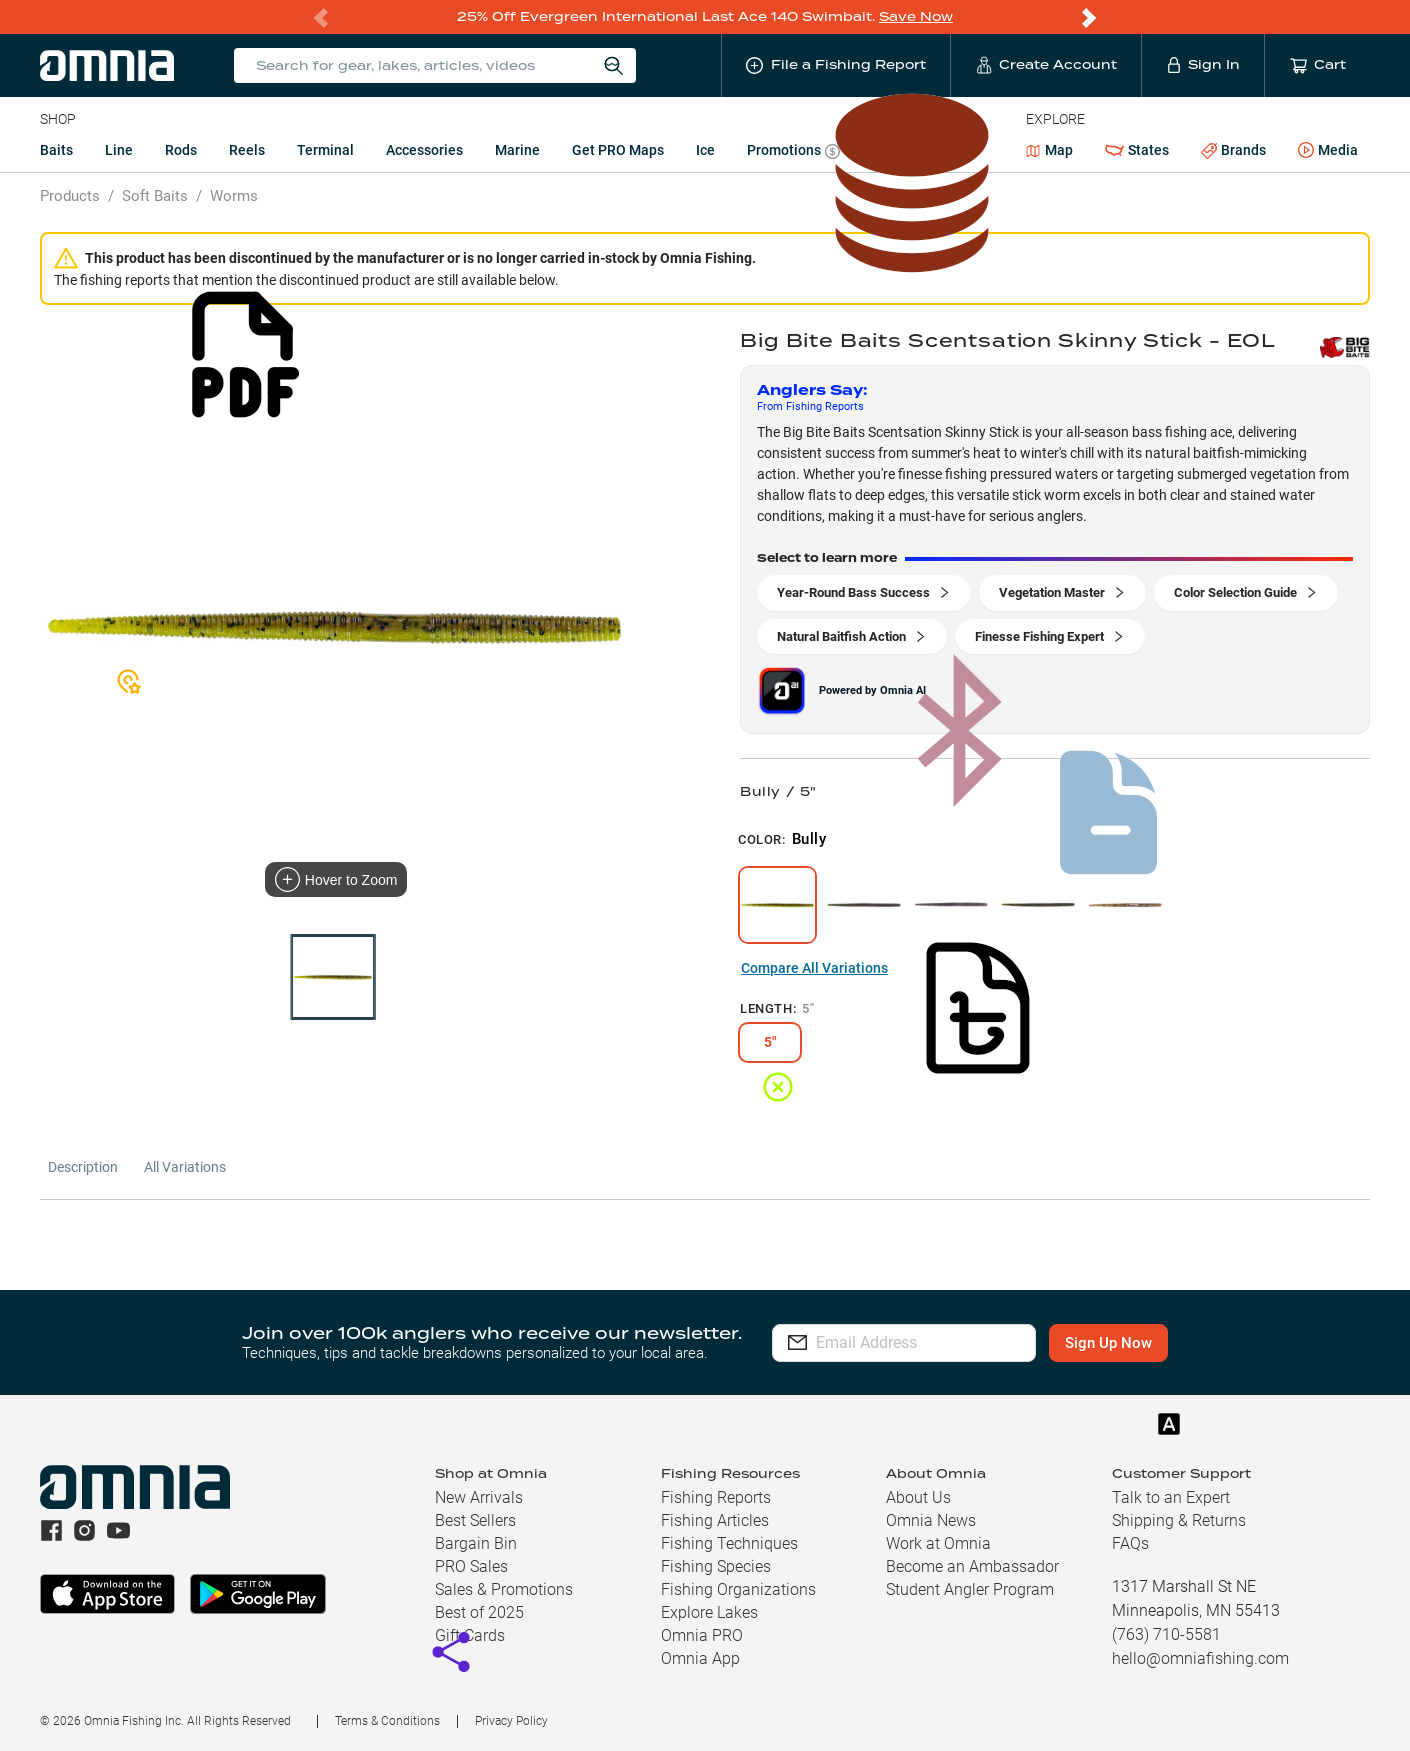 This screenshot has height=1751, width=1410. I want to click on download or install a new font, so click(1169, 1424).